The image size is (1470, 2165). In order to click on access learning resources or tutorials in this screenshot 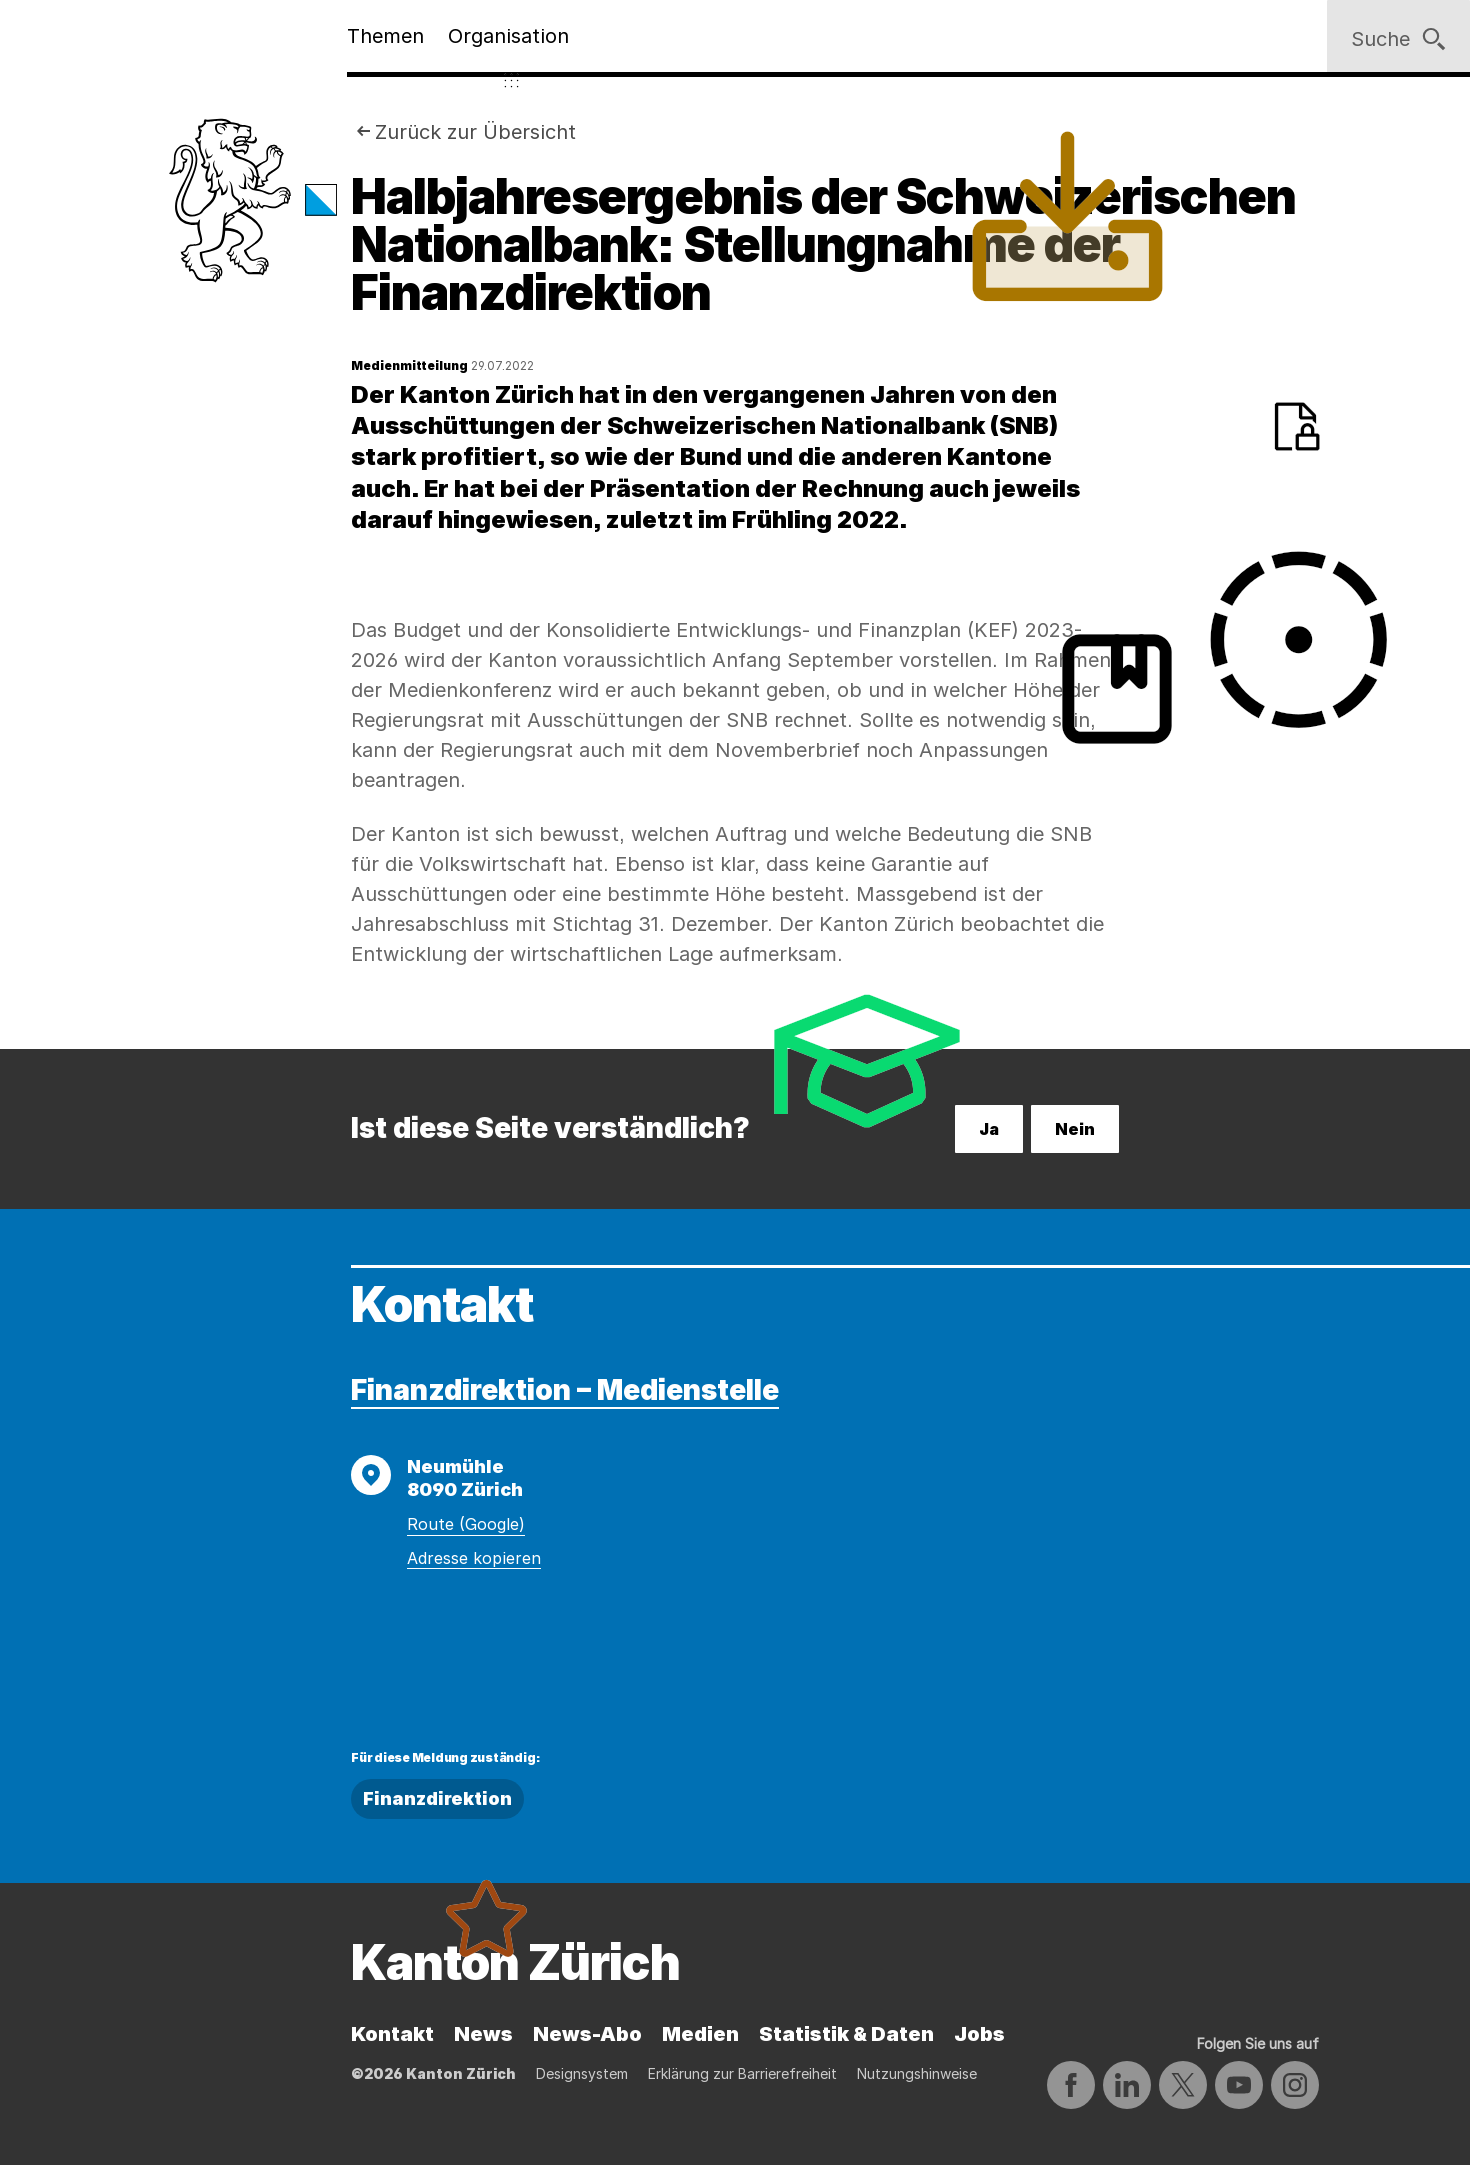, I will do `click(867, 1061)`.